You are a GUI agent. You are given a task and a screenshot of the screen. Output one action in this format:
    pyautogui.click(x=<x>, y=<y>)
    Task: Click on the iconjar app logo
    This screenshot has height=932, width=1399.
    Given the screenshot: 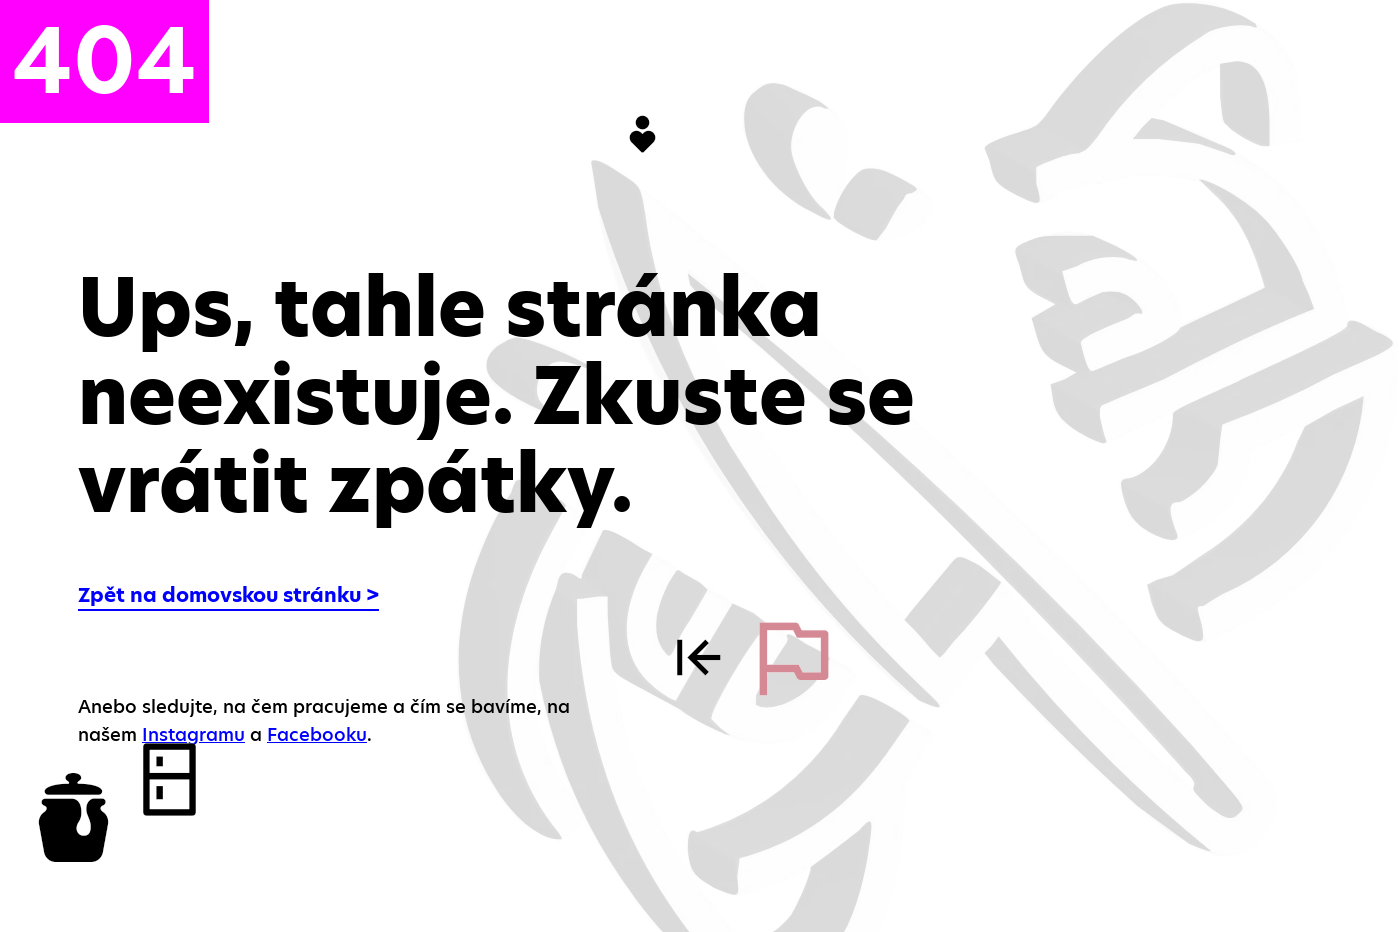 What is the action you would take?
    pyautogui.click(x=73, y=817)
    